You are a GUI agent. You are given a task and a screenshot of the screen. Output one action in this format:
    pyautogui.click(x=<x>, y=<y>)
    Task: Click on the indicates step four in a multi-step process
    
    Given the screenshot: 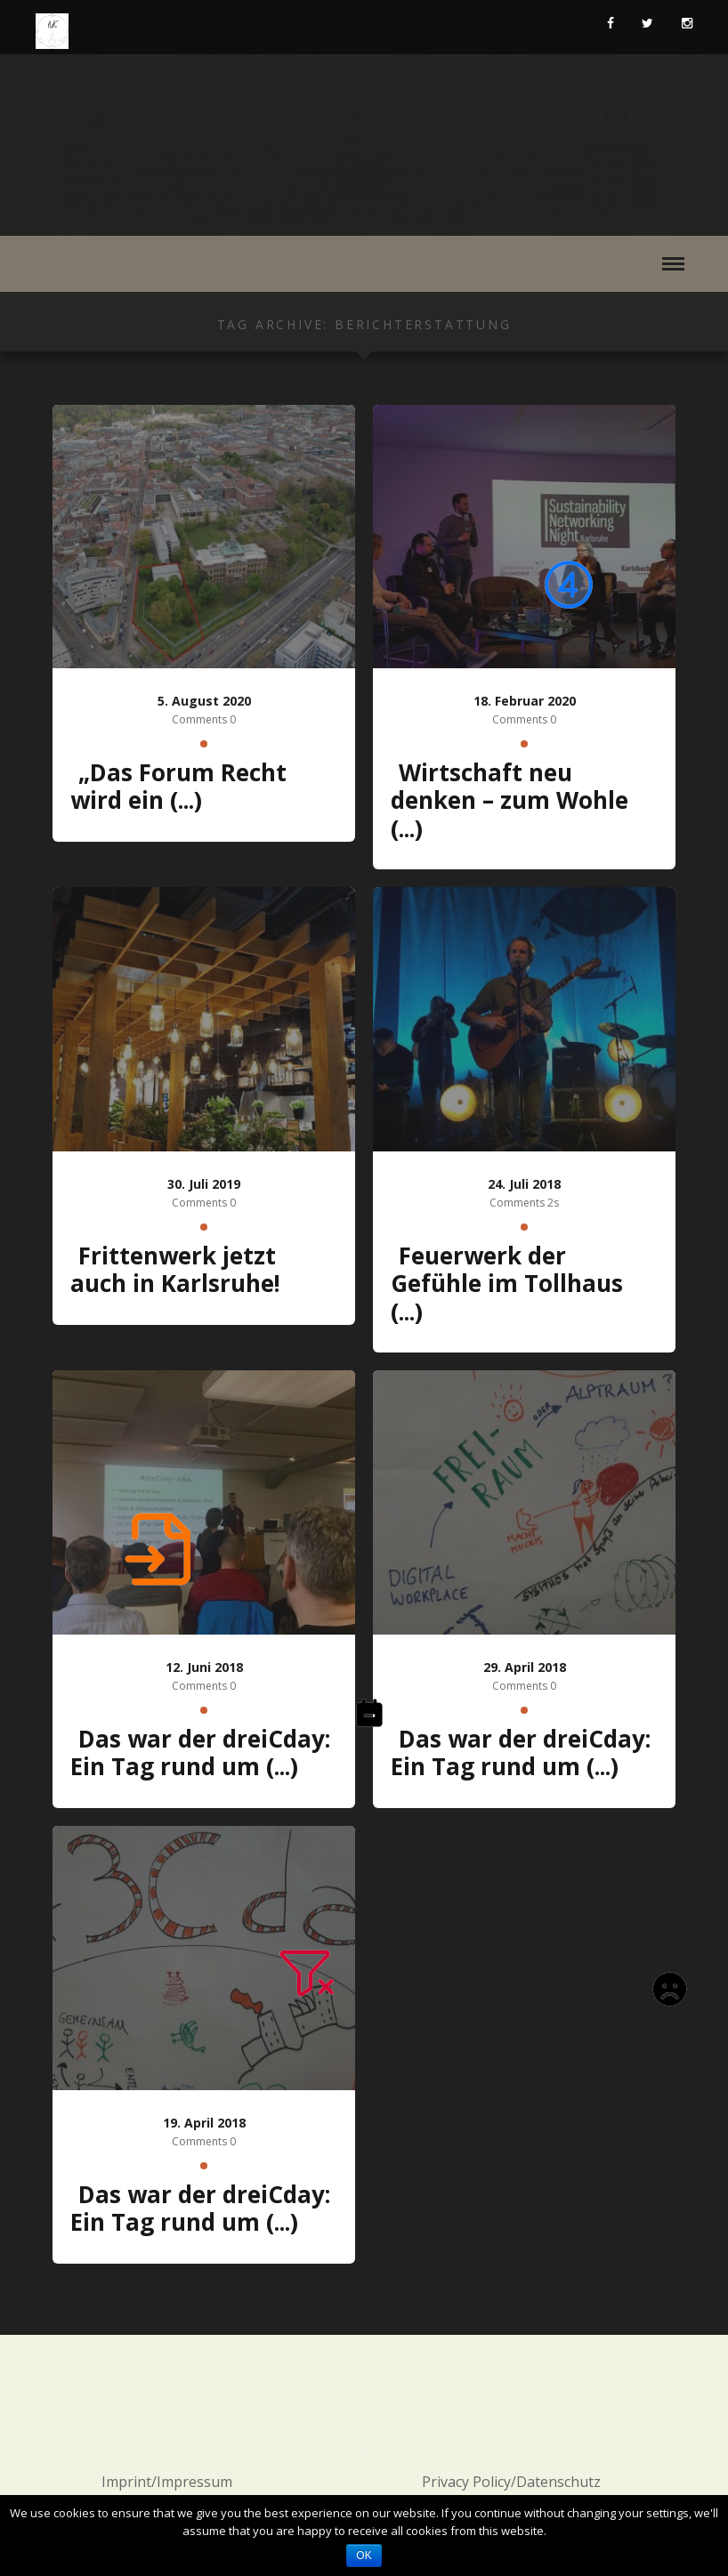 What is the action you would take?
    pyautogui.click(x=569, y=585)
    